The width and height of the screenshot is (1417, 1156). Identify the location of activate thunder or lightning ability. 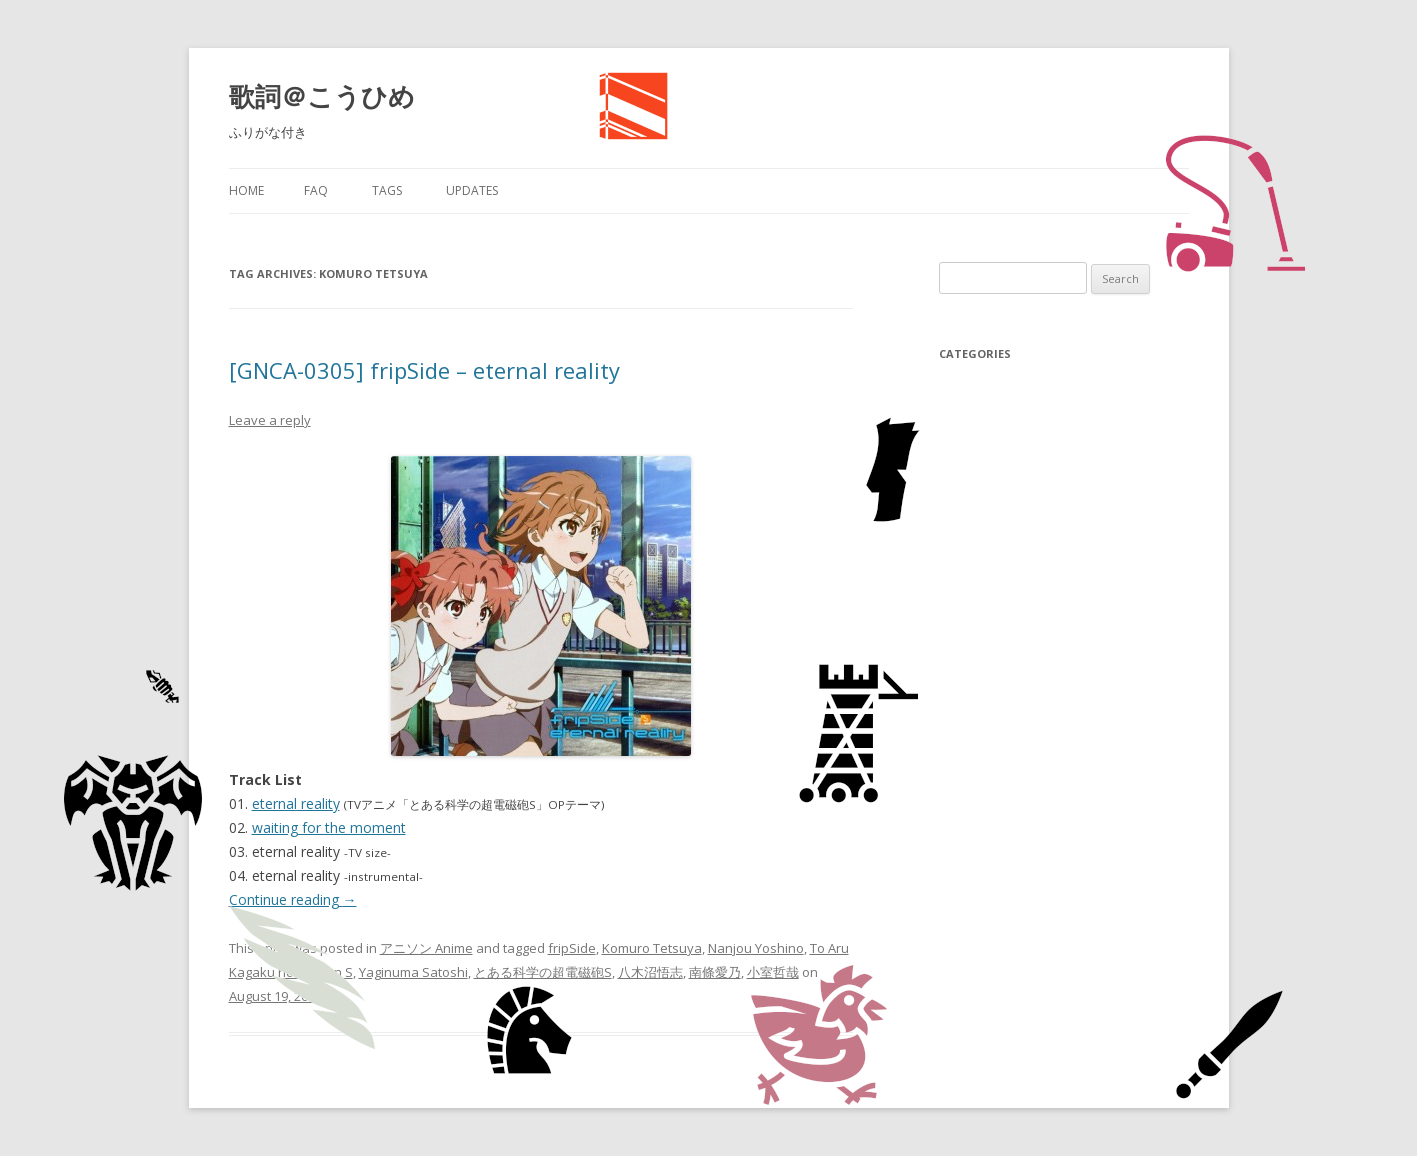
(162, 686).